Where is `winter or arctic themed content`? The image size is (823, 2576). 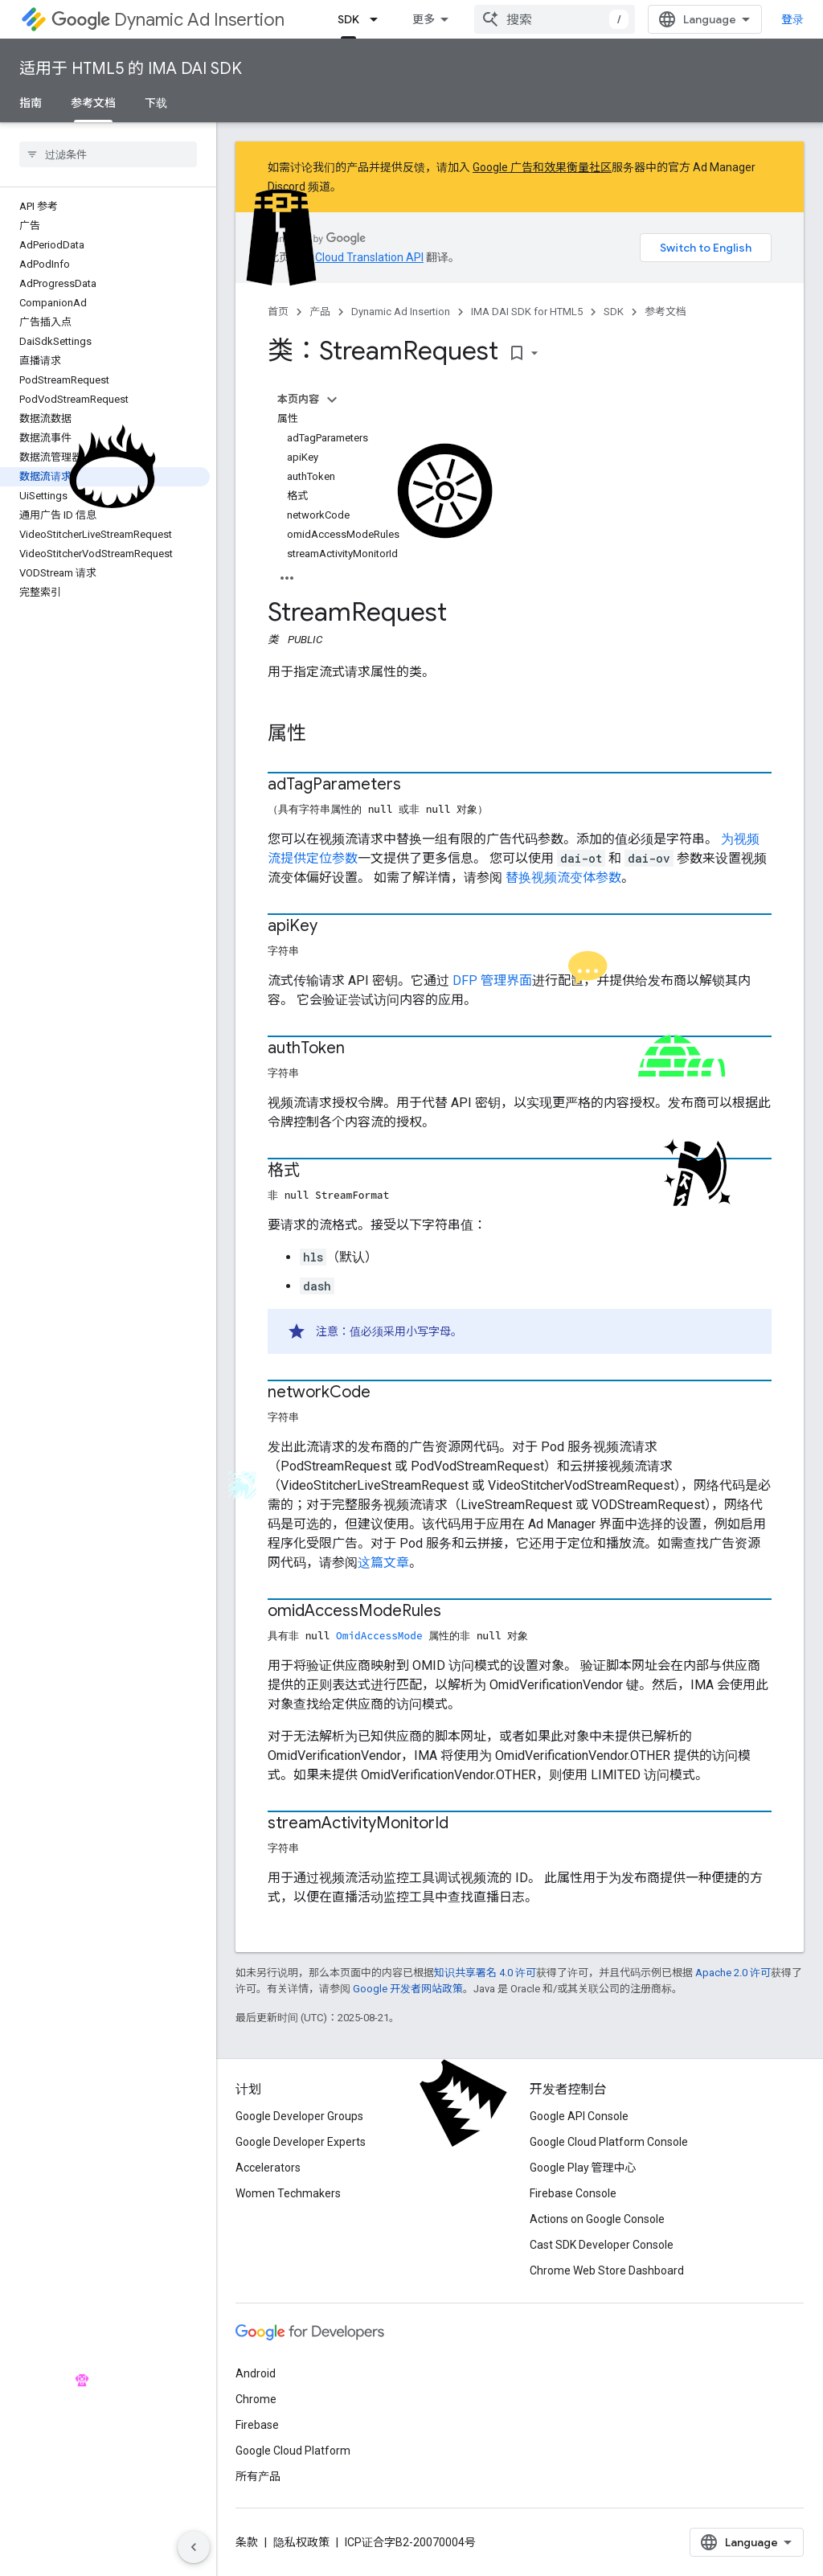
winter or arctic themed content is located at coordinates (682, 1056).